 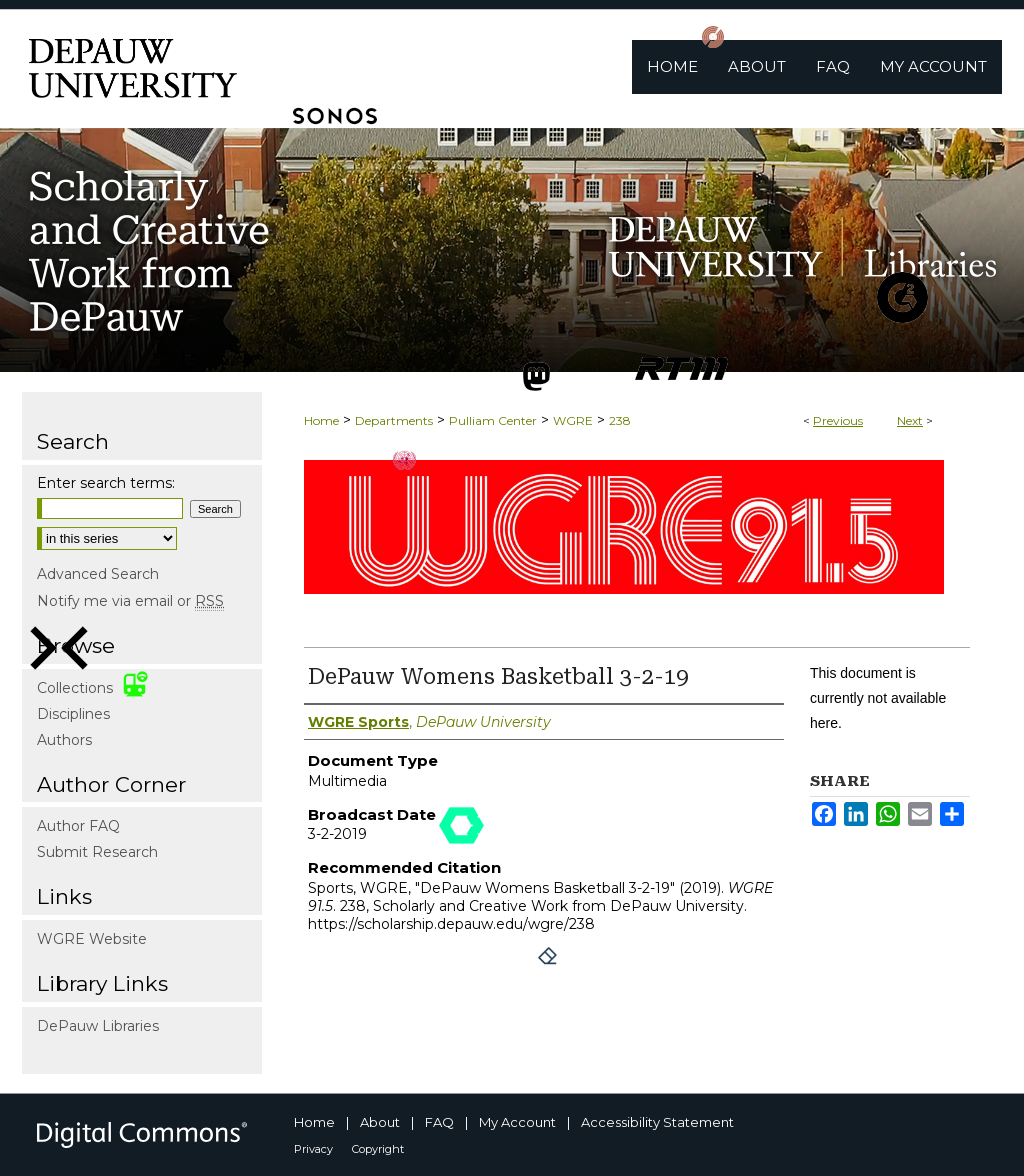 What do you see at coordinates (134, 684) in the screenshot?
I see `indicates wifi availability on subway or transit` at bounding box center [134, 684].